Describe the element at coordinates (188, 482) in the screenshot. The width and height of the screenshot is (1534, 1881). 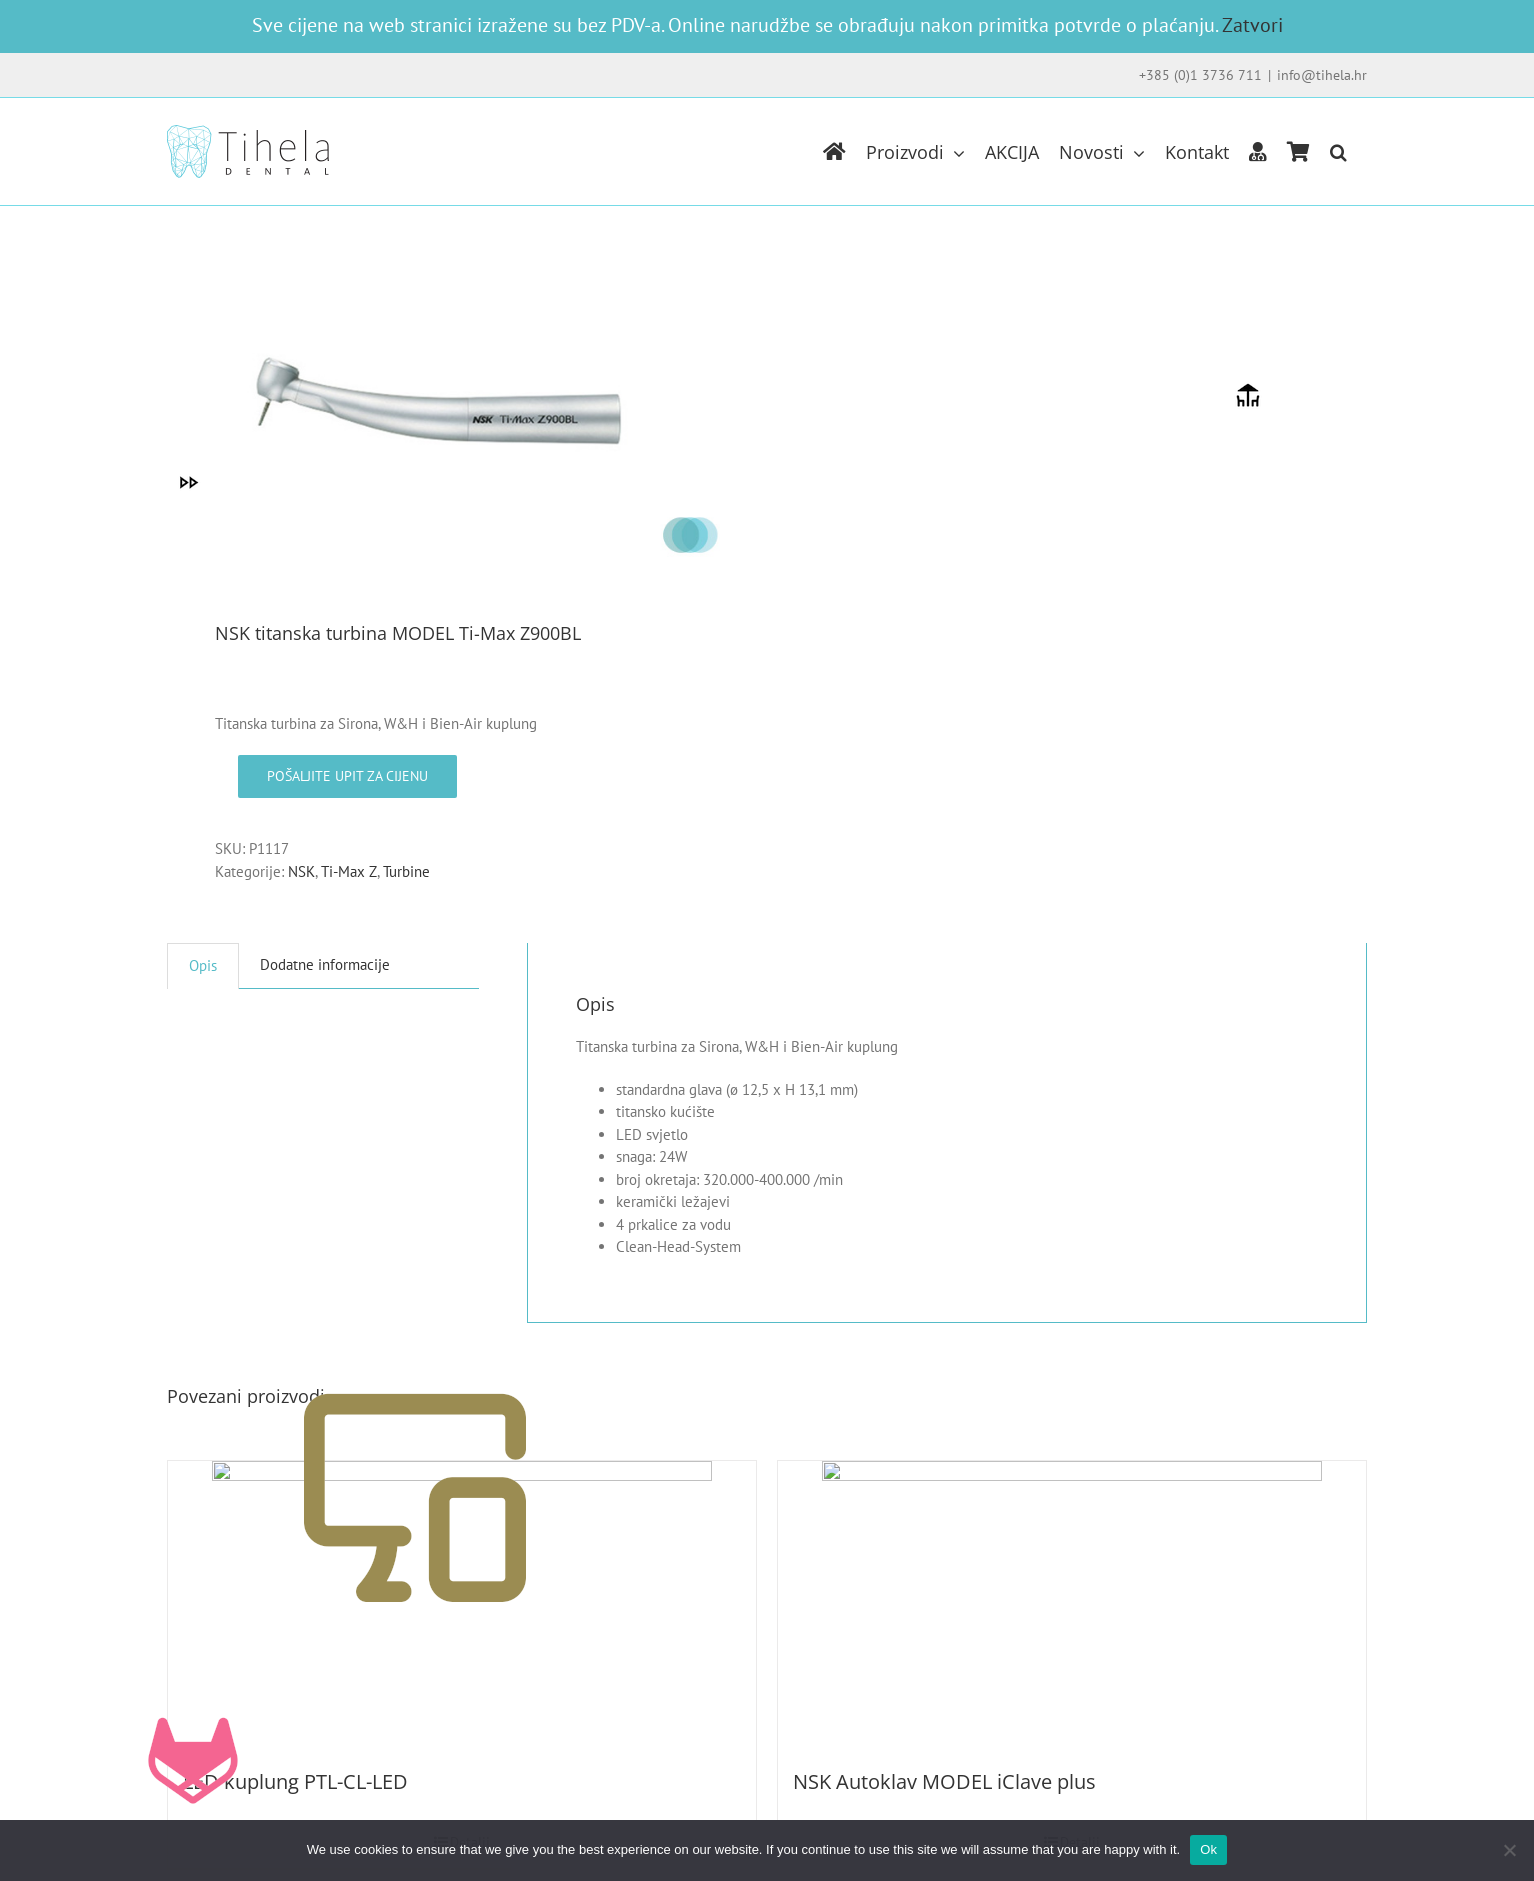
I see `skip forward in media playback` at that location.